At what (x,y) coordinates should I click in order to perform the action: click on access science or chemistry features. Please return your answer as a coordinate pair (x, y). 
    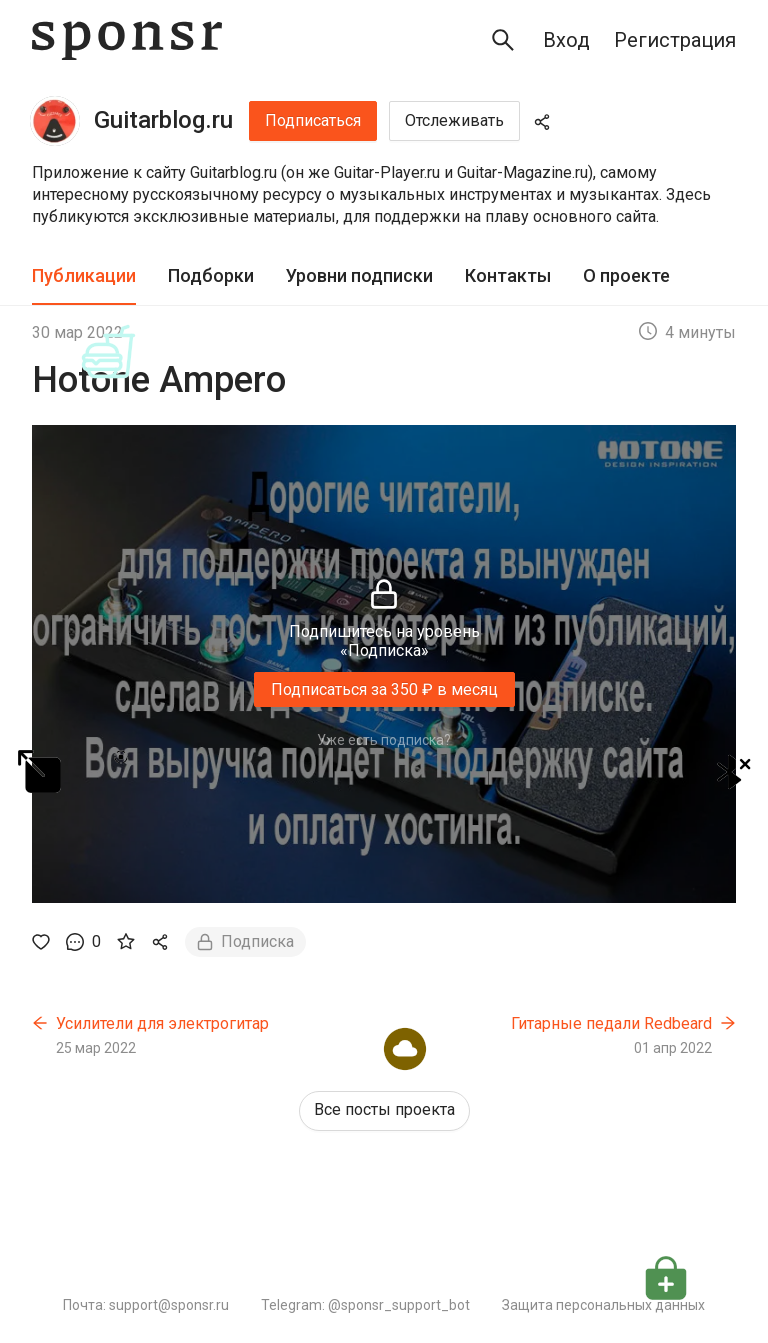
    Looking at the image, I should click on (121, 757).